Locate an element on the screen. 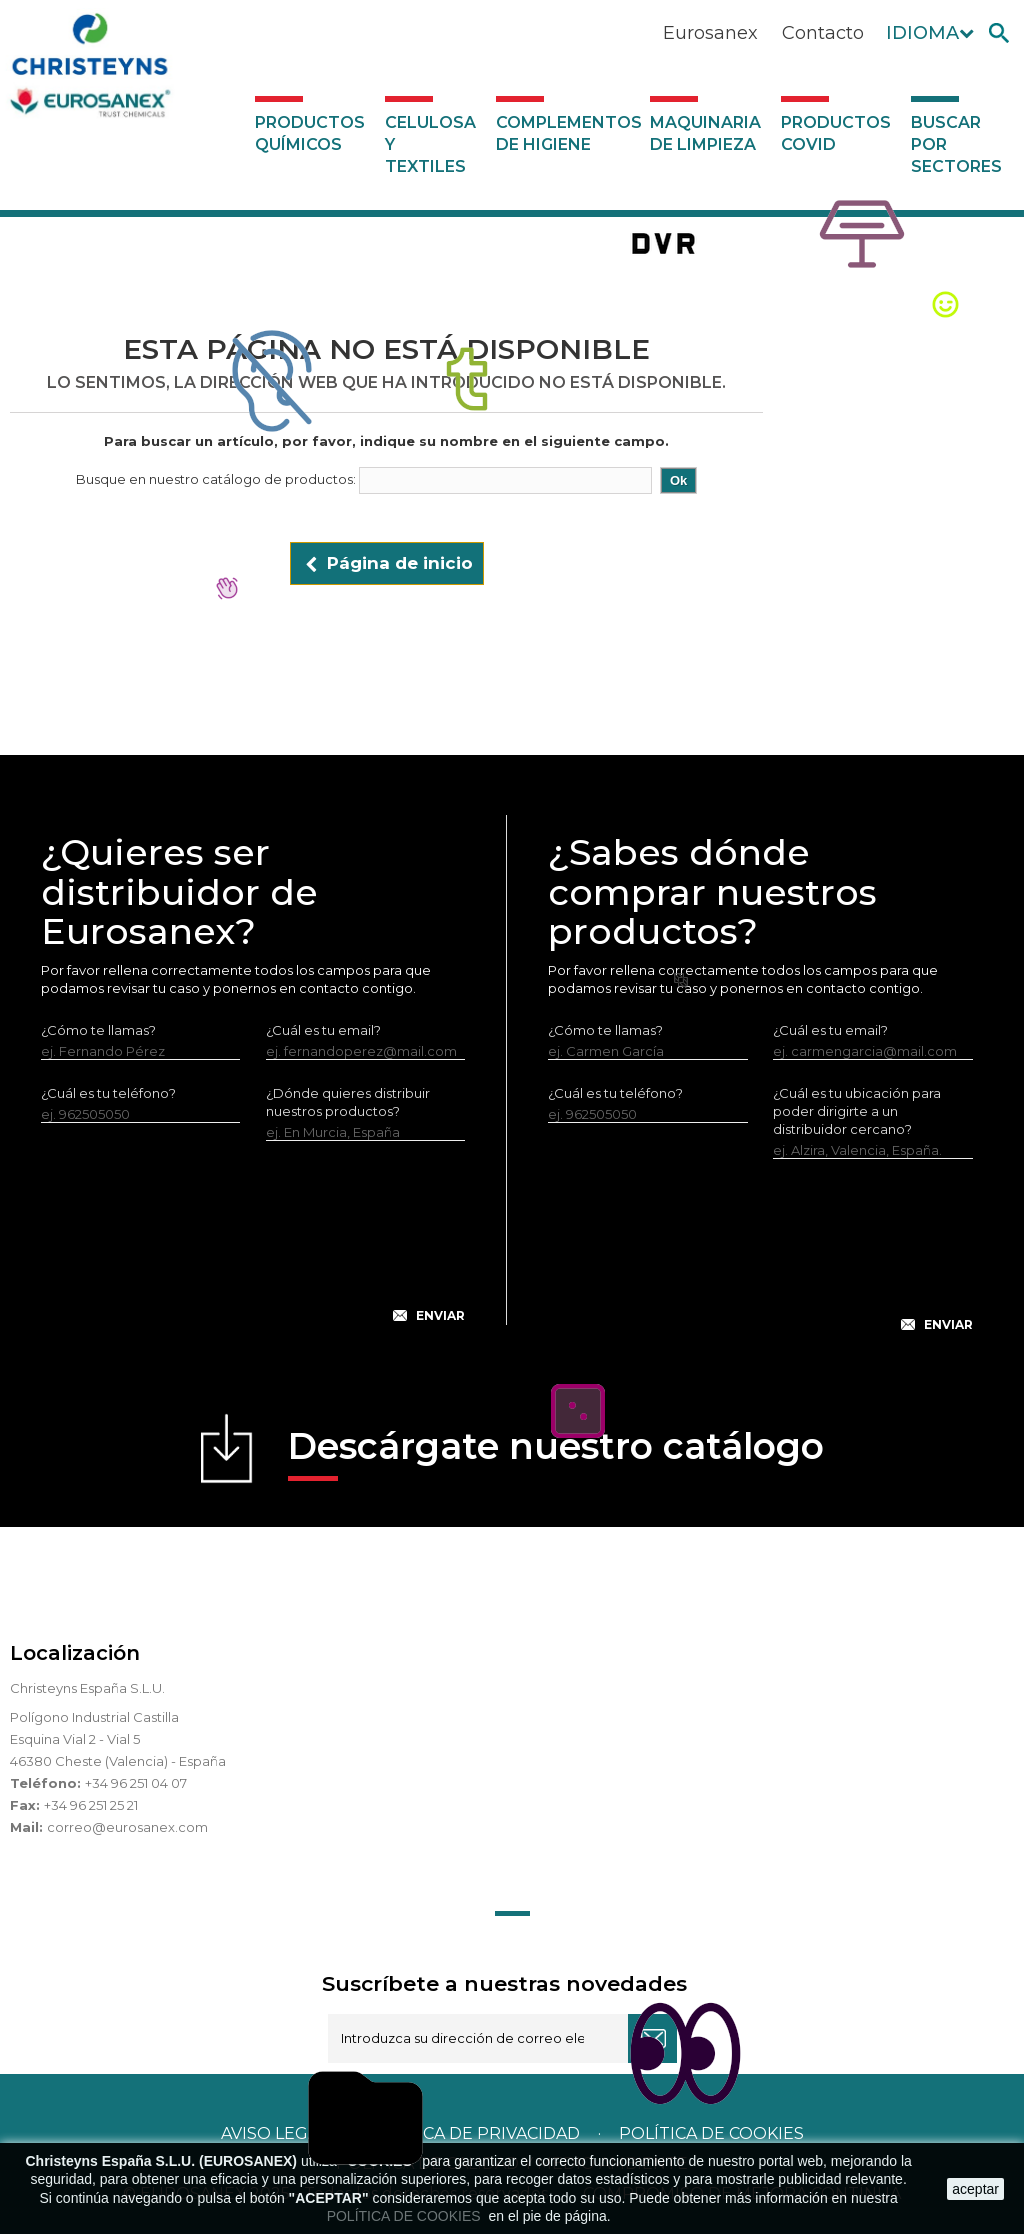 This screenshot has height=2234, width=1024. access your files and documents is located at coordinates (365, 2121).